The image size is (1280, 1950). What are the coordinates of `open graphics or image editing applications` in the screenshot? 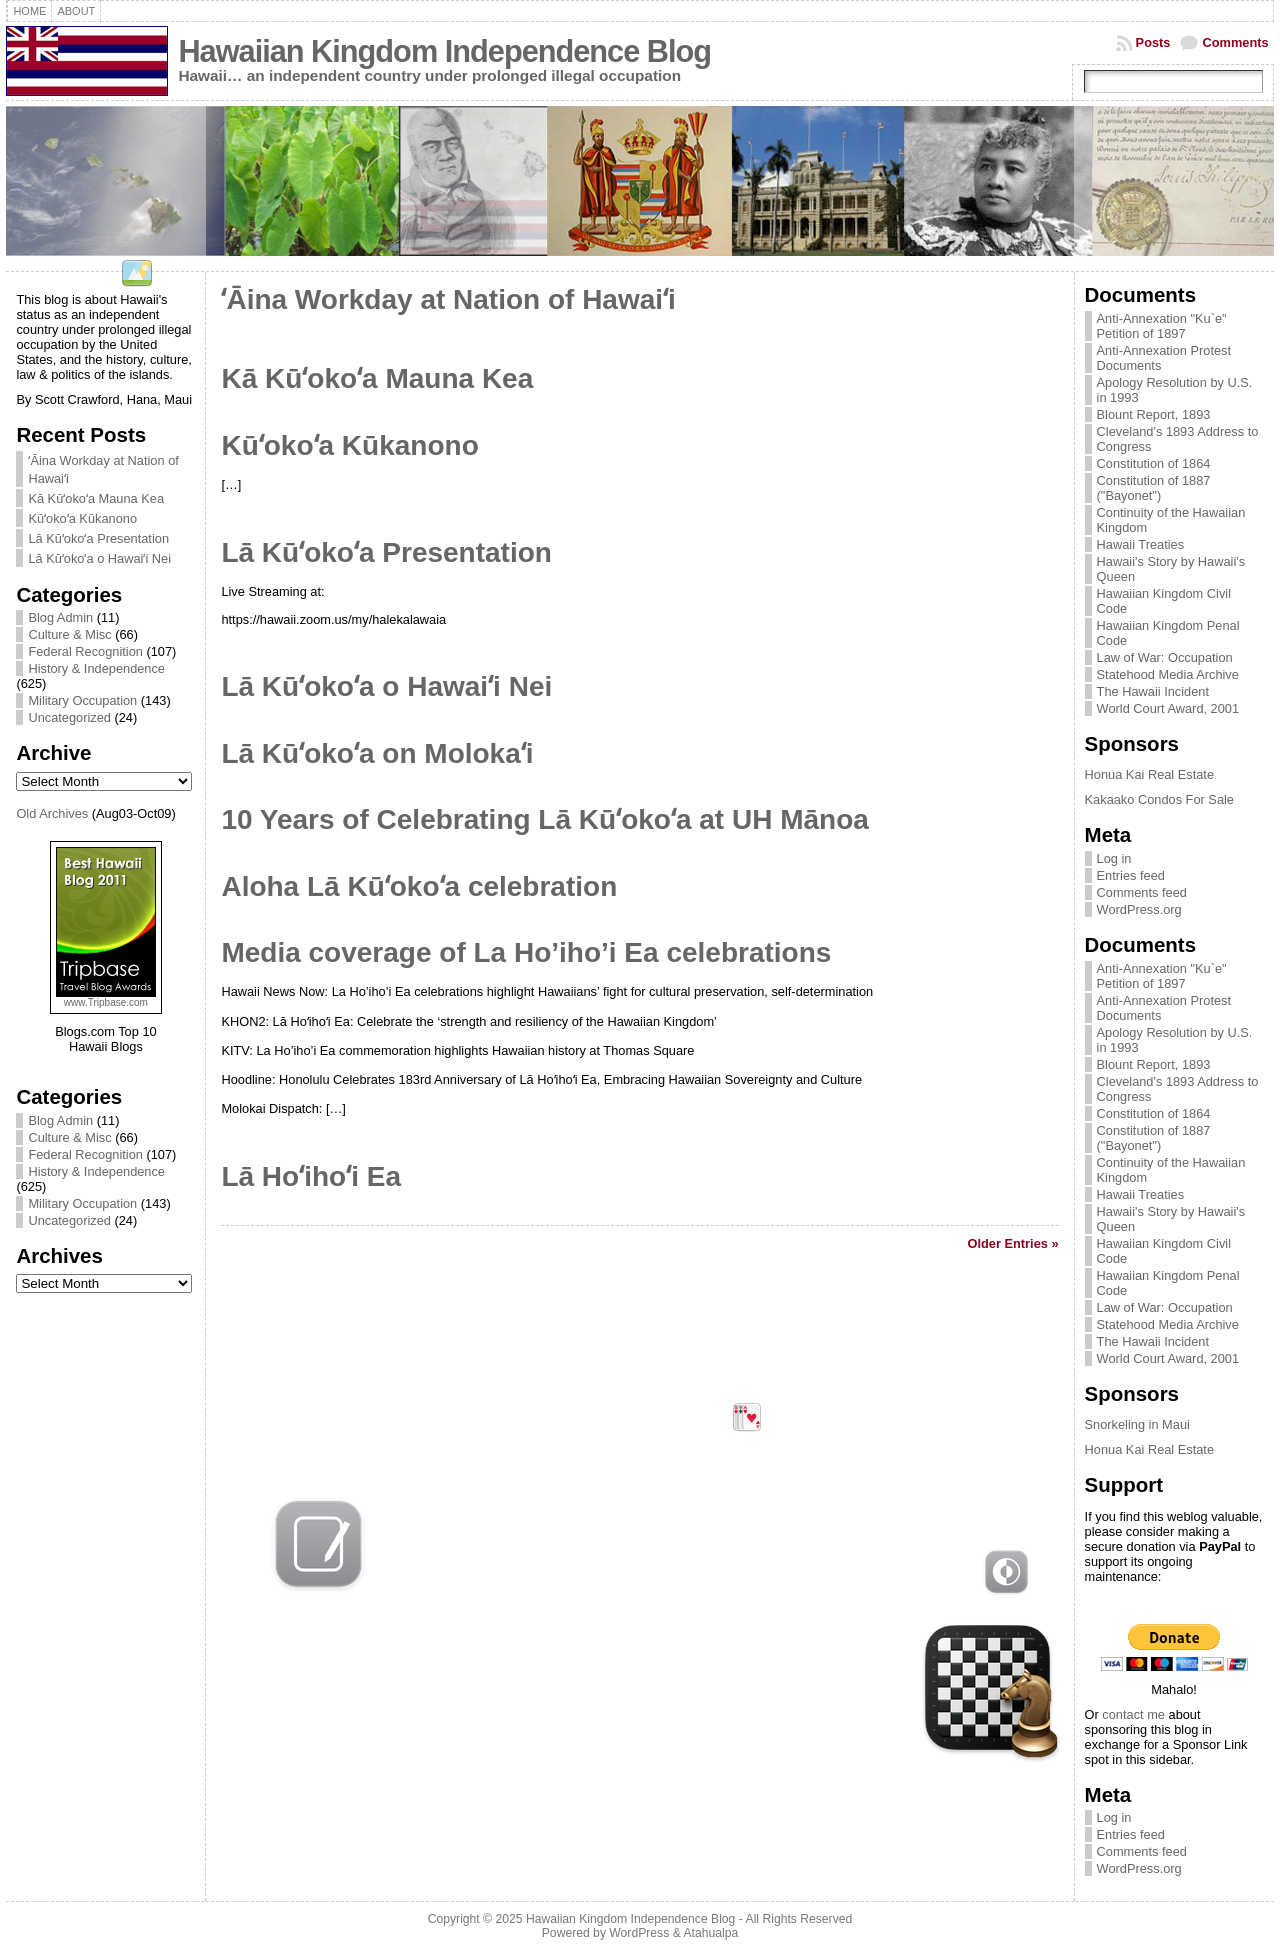 It's located at (137, 273).